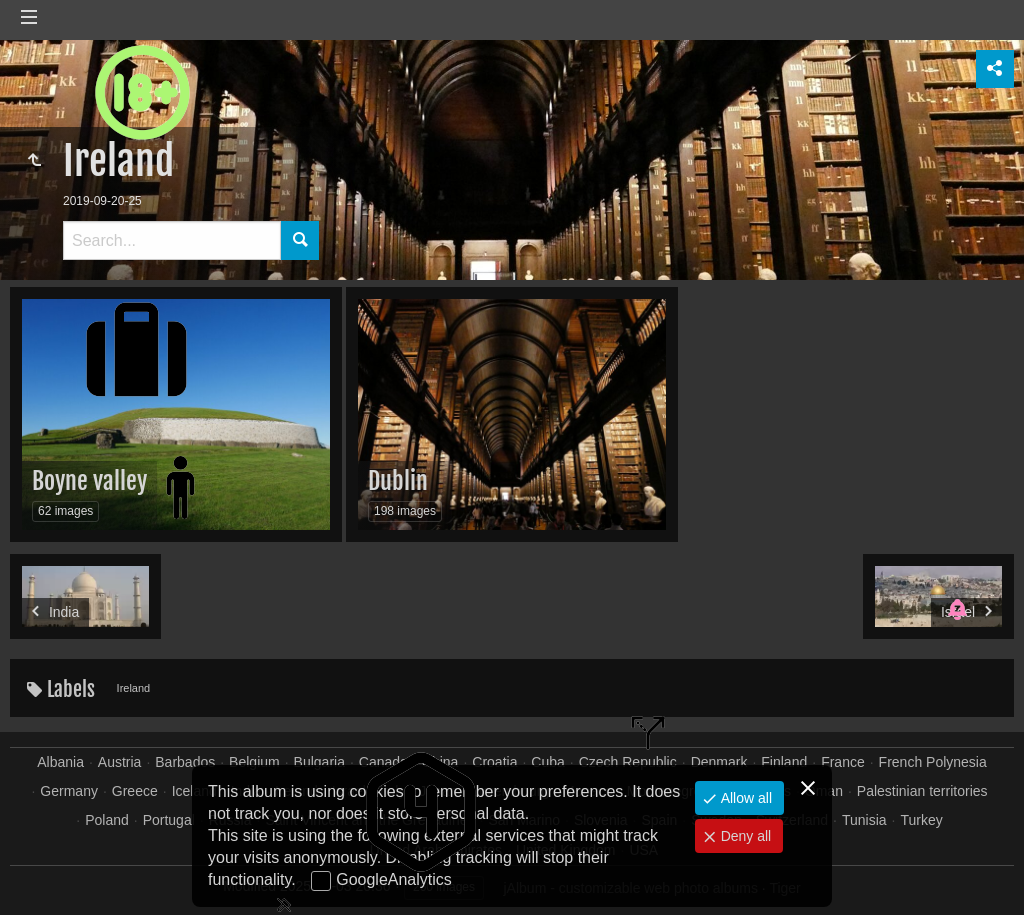 The height and width of the screenshot is (915, 1024). I want to click on indicates male gender or restroom, so click(180, 487).